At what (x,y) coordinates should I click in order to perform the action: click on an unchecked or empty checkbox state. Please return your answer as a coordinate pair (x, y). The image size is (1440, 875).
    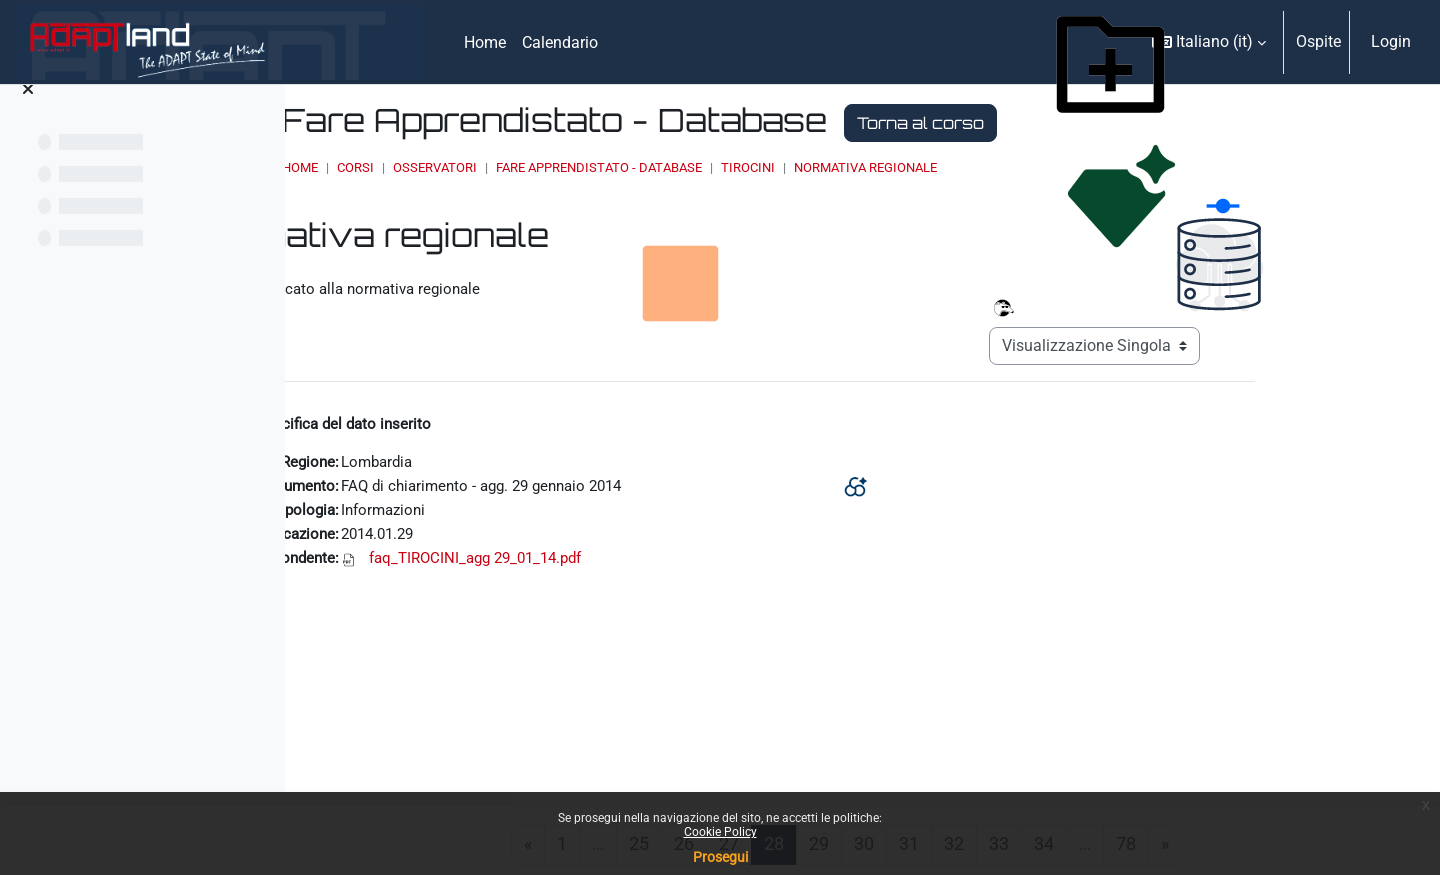
    Looking at the image, I should click on (680, 283).